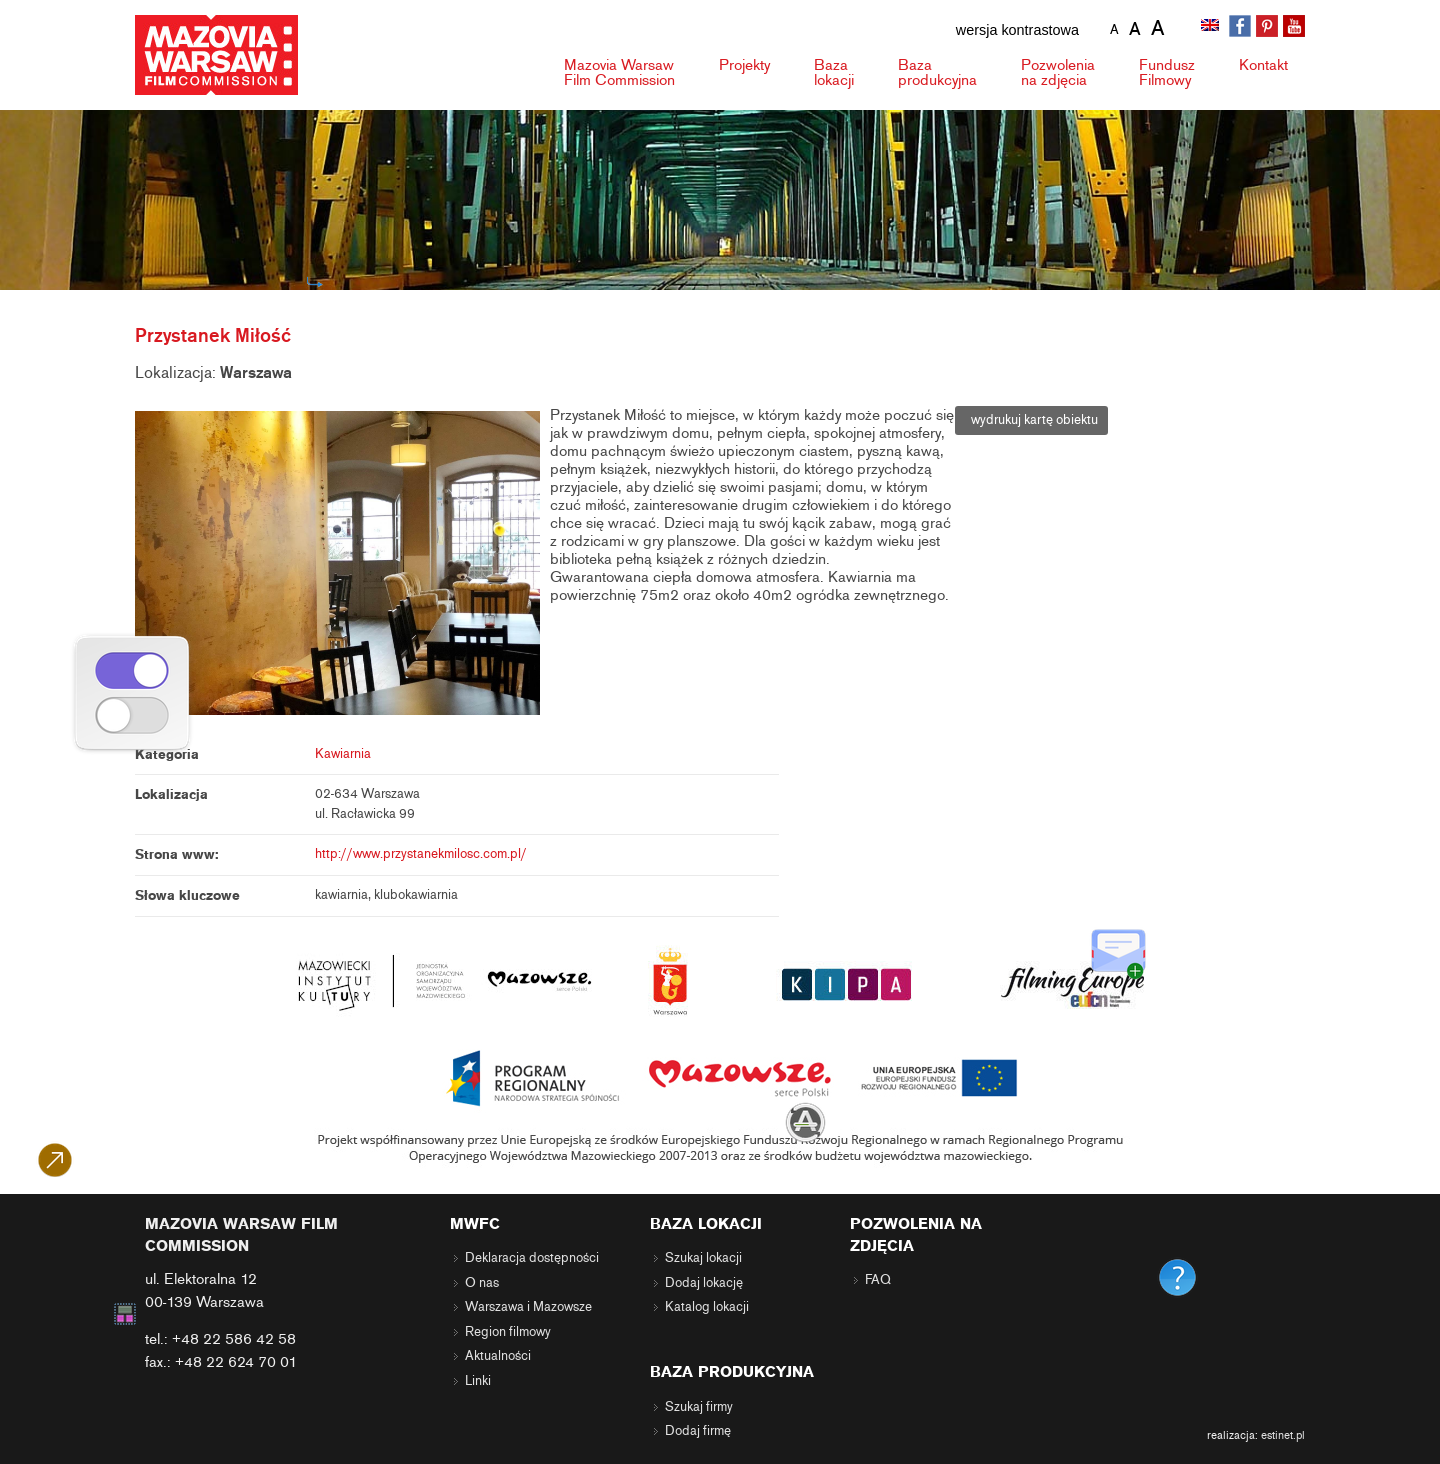 This screenshot has height=1464, width=1440. I want to click on indicates a symbolic link or shortcut to another file, so click(55, 1160).